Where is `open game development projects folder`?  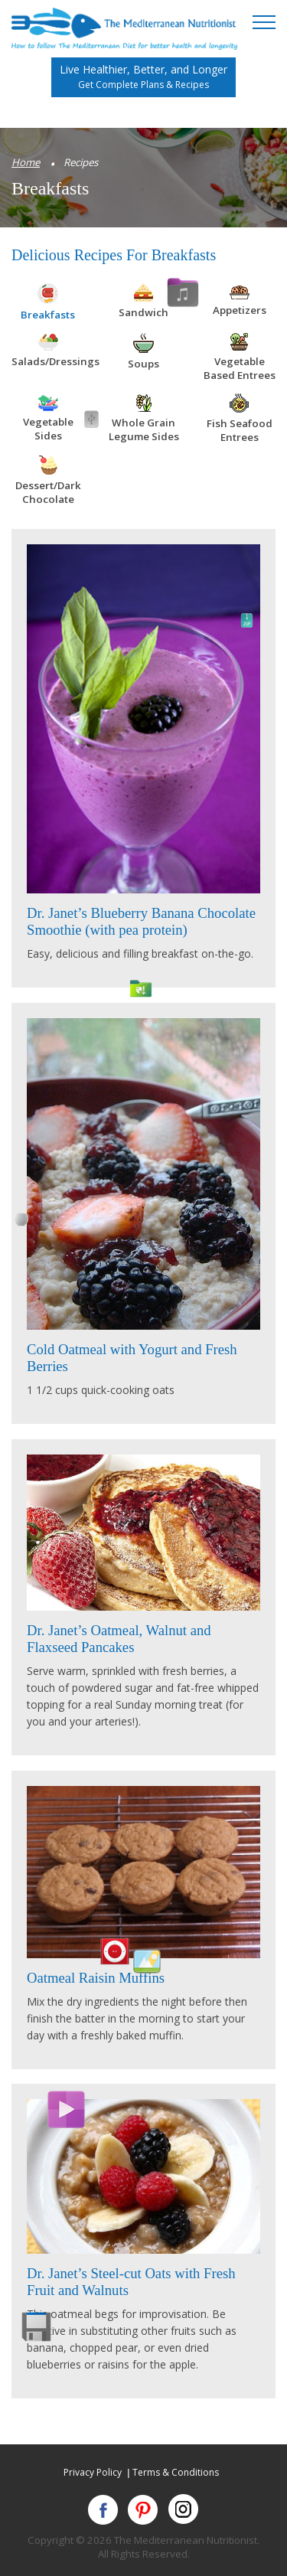
open game development projects folder is located at coordinates (141, 989).